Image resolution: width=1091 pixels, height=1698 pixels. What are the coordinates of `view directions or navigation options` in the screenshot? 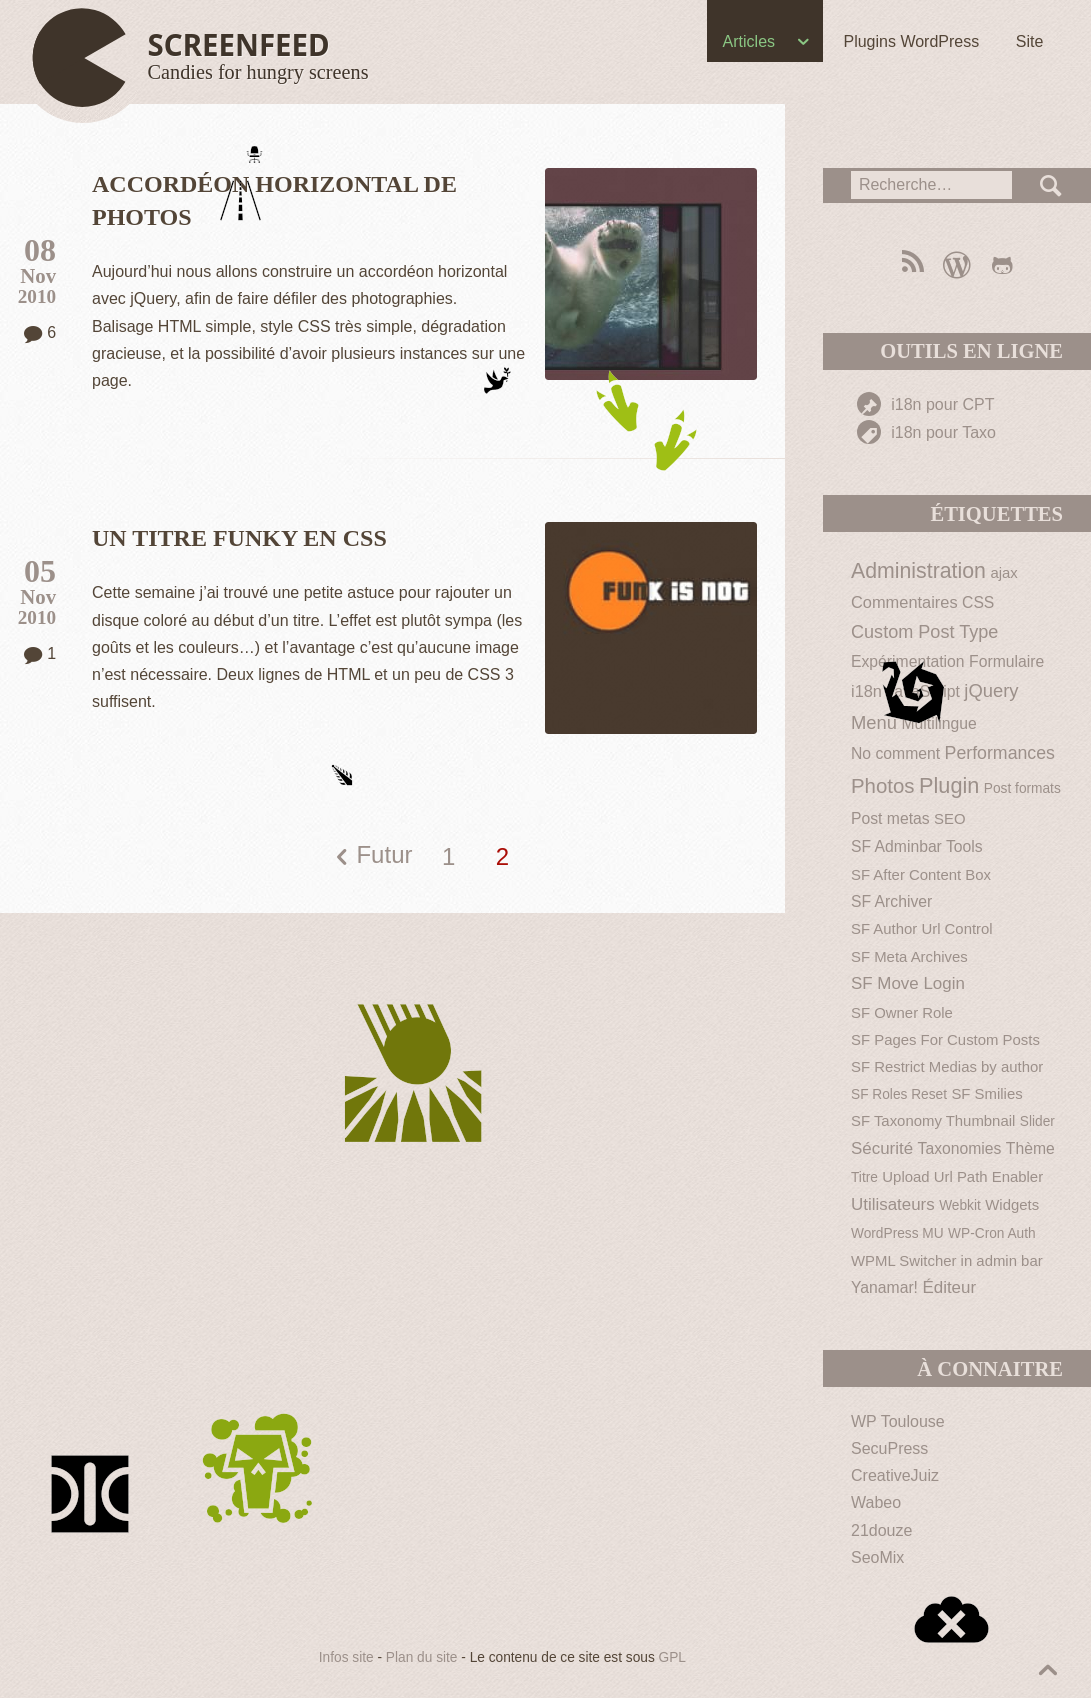 It's located at (240, 200).